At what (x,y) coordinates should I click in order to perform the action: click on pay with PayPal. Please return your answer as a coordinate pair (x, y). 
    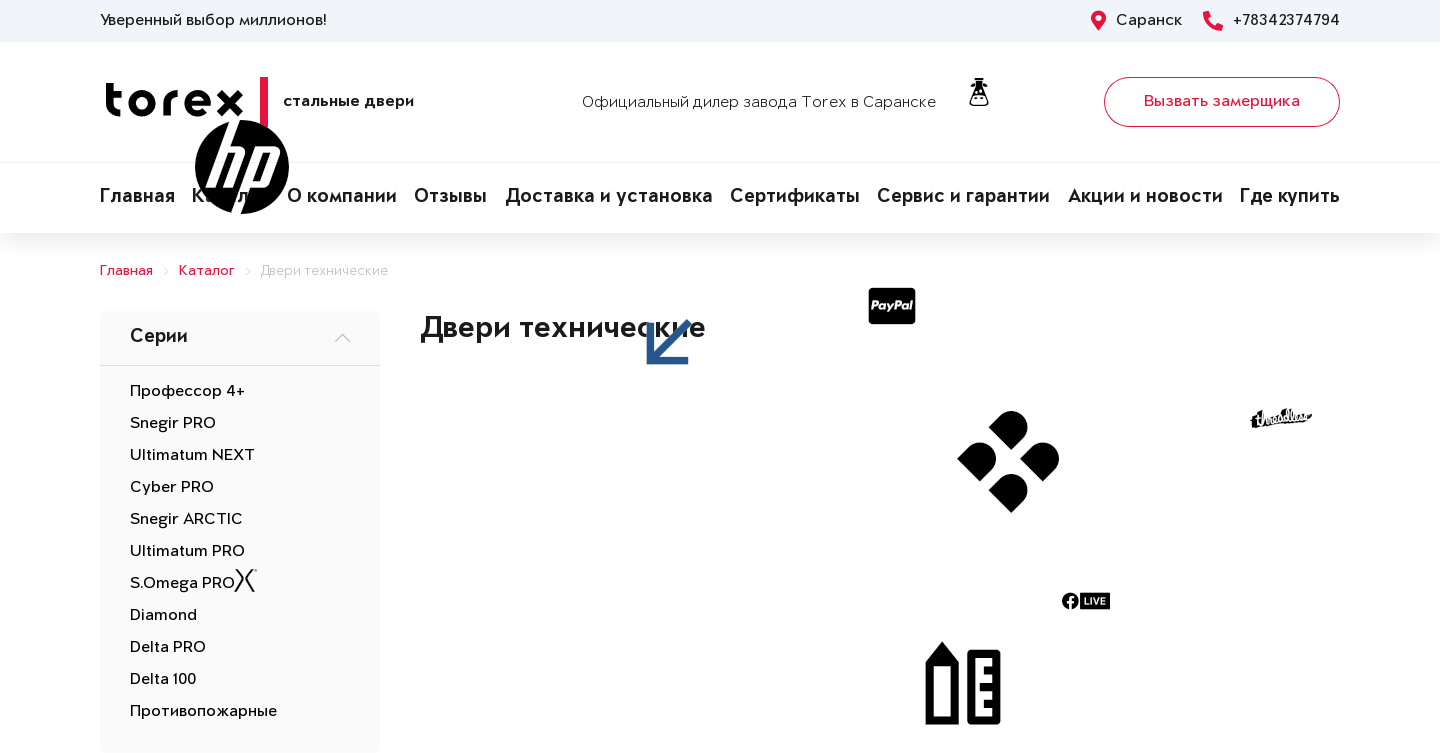
    Looking at the image, I should click on (892, 306).